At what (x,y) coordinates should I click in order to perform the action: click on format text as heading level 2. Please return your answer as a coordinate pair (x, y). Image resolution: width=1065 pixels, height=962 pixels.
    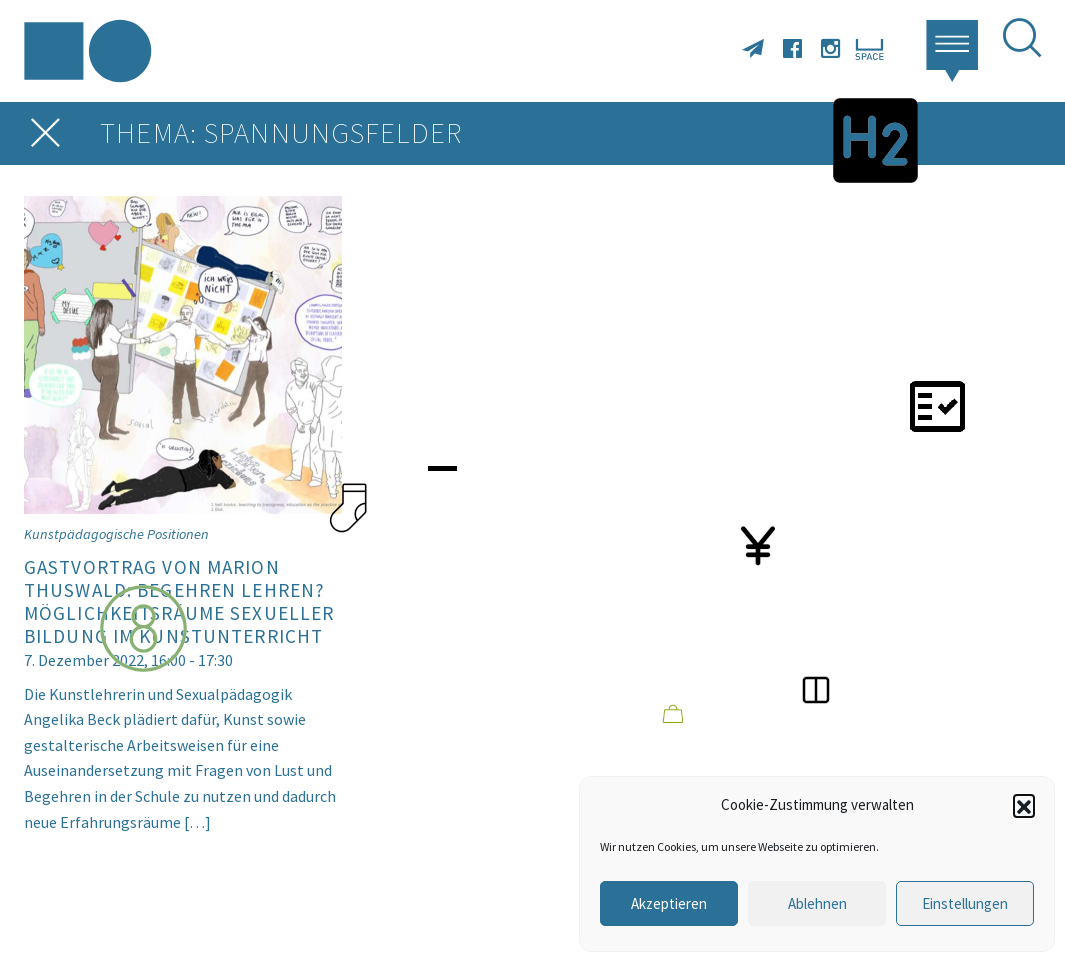
    Looking at the image, I should click on (875, 140).